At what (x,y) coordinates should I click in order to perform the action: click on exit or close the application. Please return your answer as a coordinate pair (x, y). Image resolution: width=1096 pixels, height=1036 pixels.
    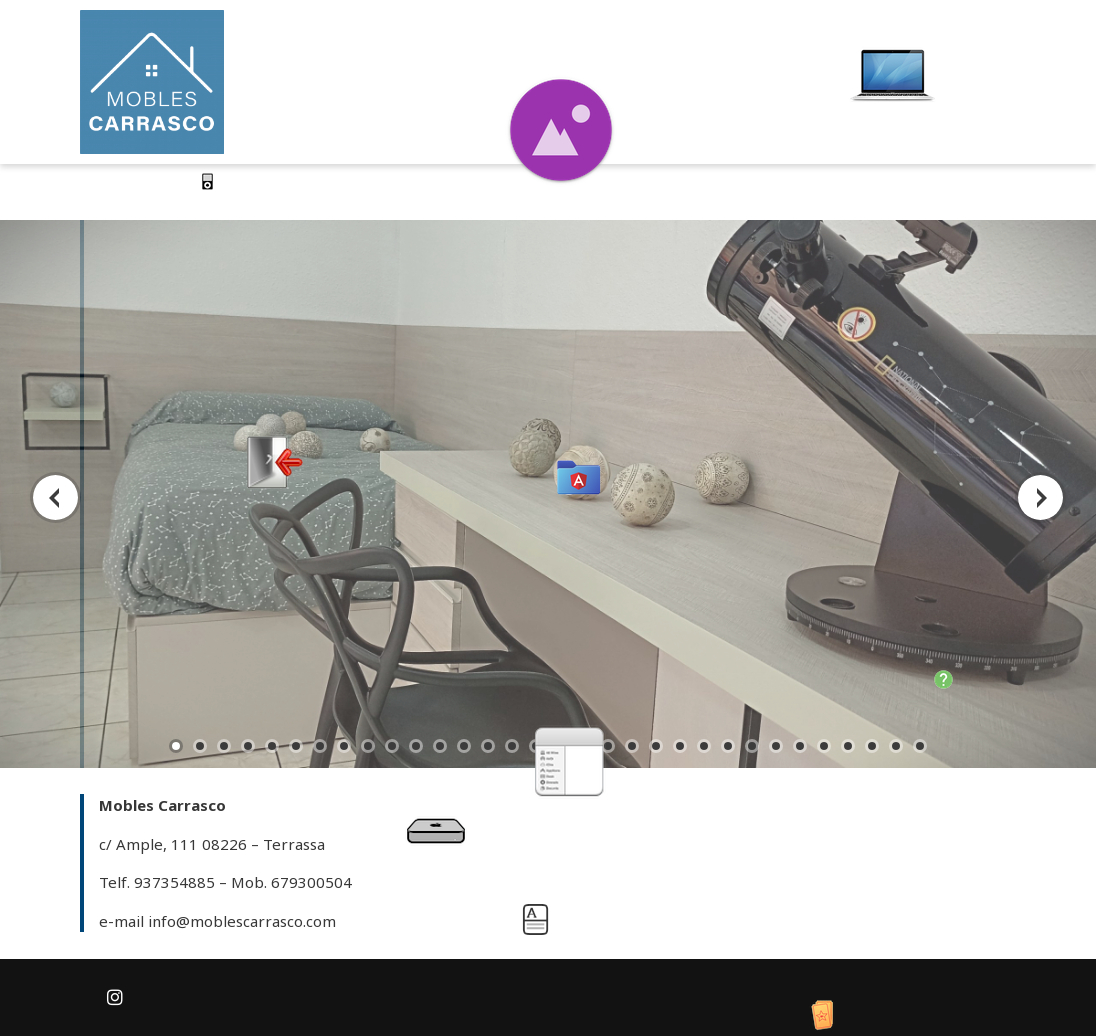
    Looking at the image, I should click on (275, 463).